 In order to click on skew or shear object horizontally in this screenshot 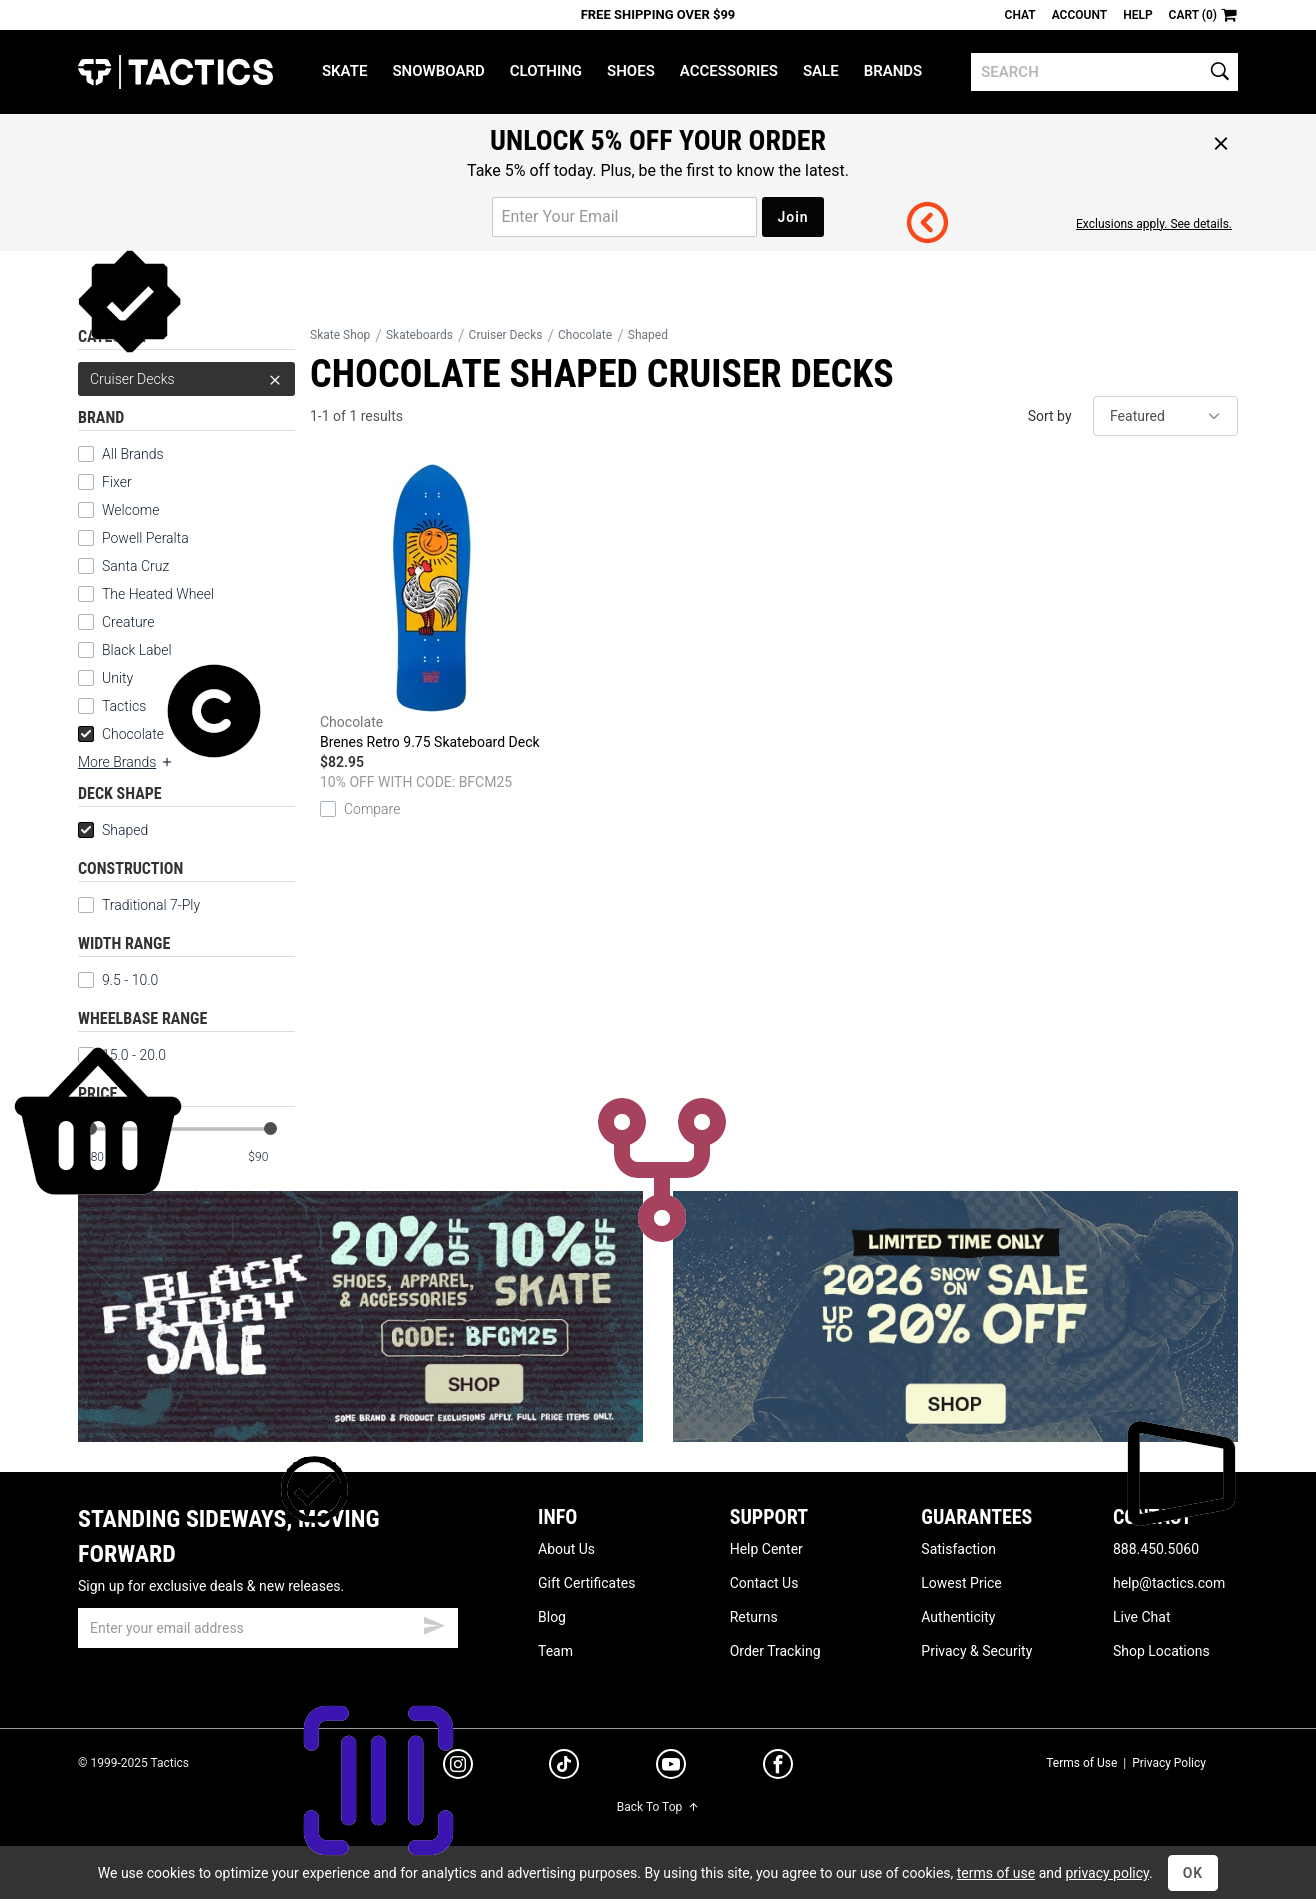, I will do `click(1181, 1473)`.